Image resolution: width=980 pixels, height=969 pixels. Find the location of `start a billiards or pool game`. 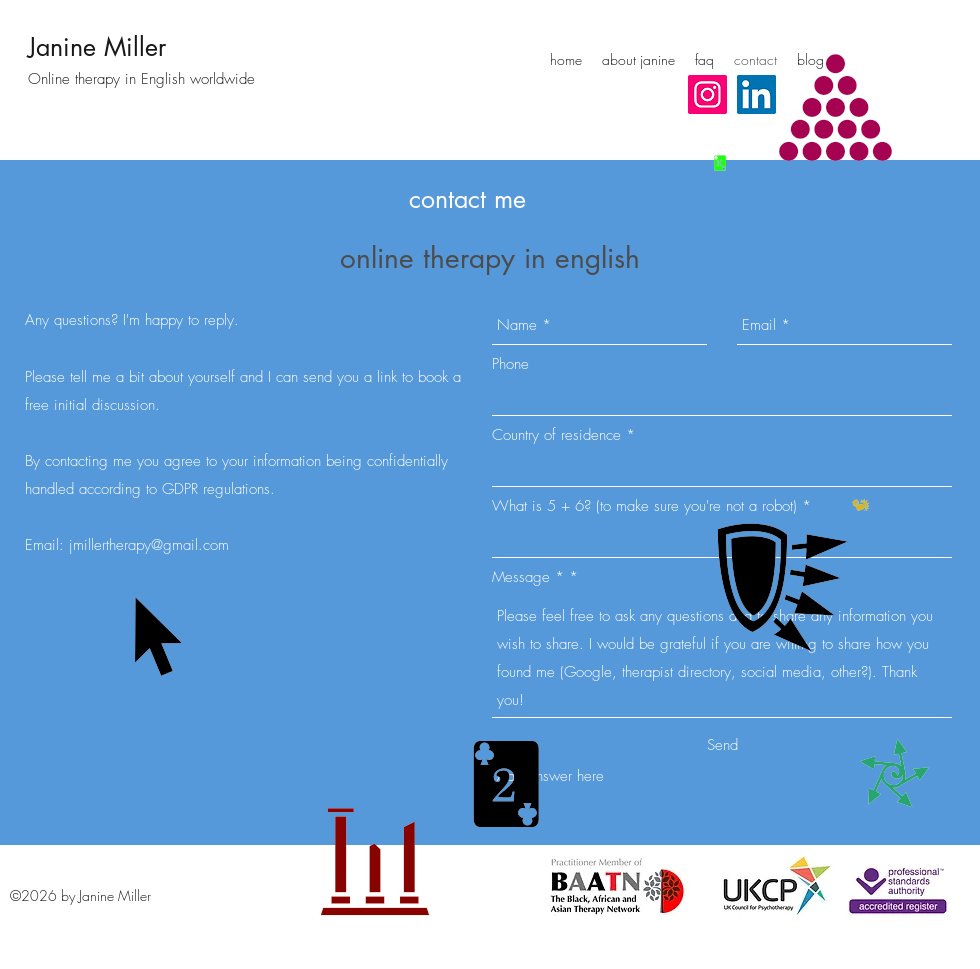

start a billiards or pool game is located at coordinates (835, 104).